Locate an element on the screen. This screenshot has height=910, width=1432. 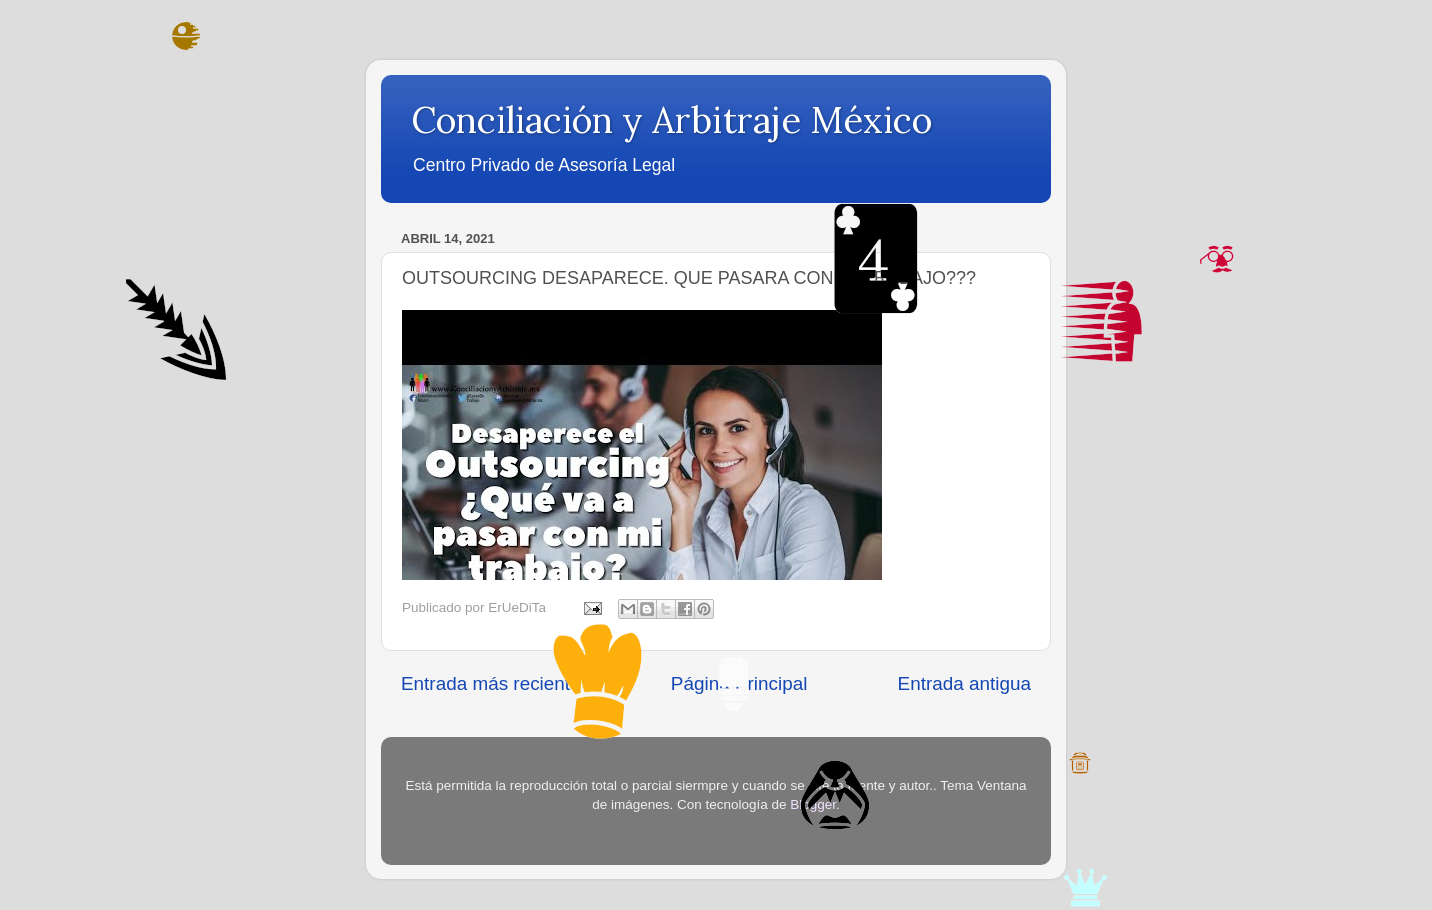
equip body armor to your character is located at coordinates (733, 683).